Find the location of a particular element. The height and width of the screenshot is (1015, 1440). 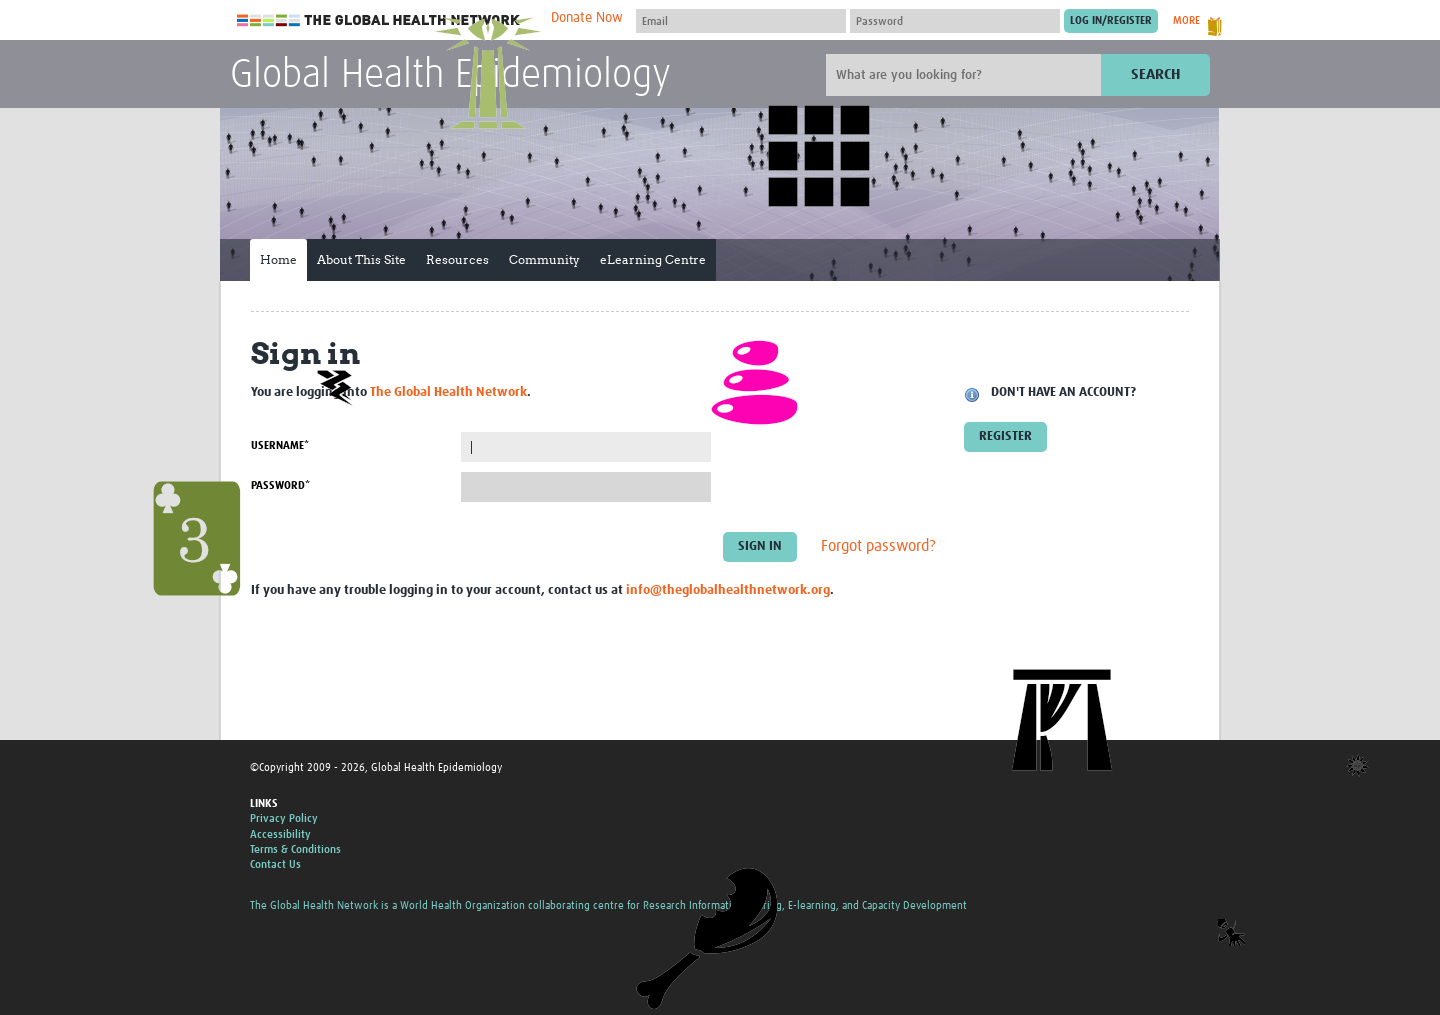

indicates an enemy stronghold or boss location is located at coordinates (488, 73).